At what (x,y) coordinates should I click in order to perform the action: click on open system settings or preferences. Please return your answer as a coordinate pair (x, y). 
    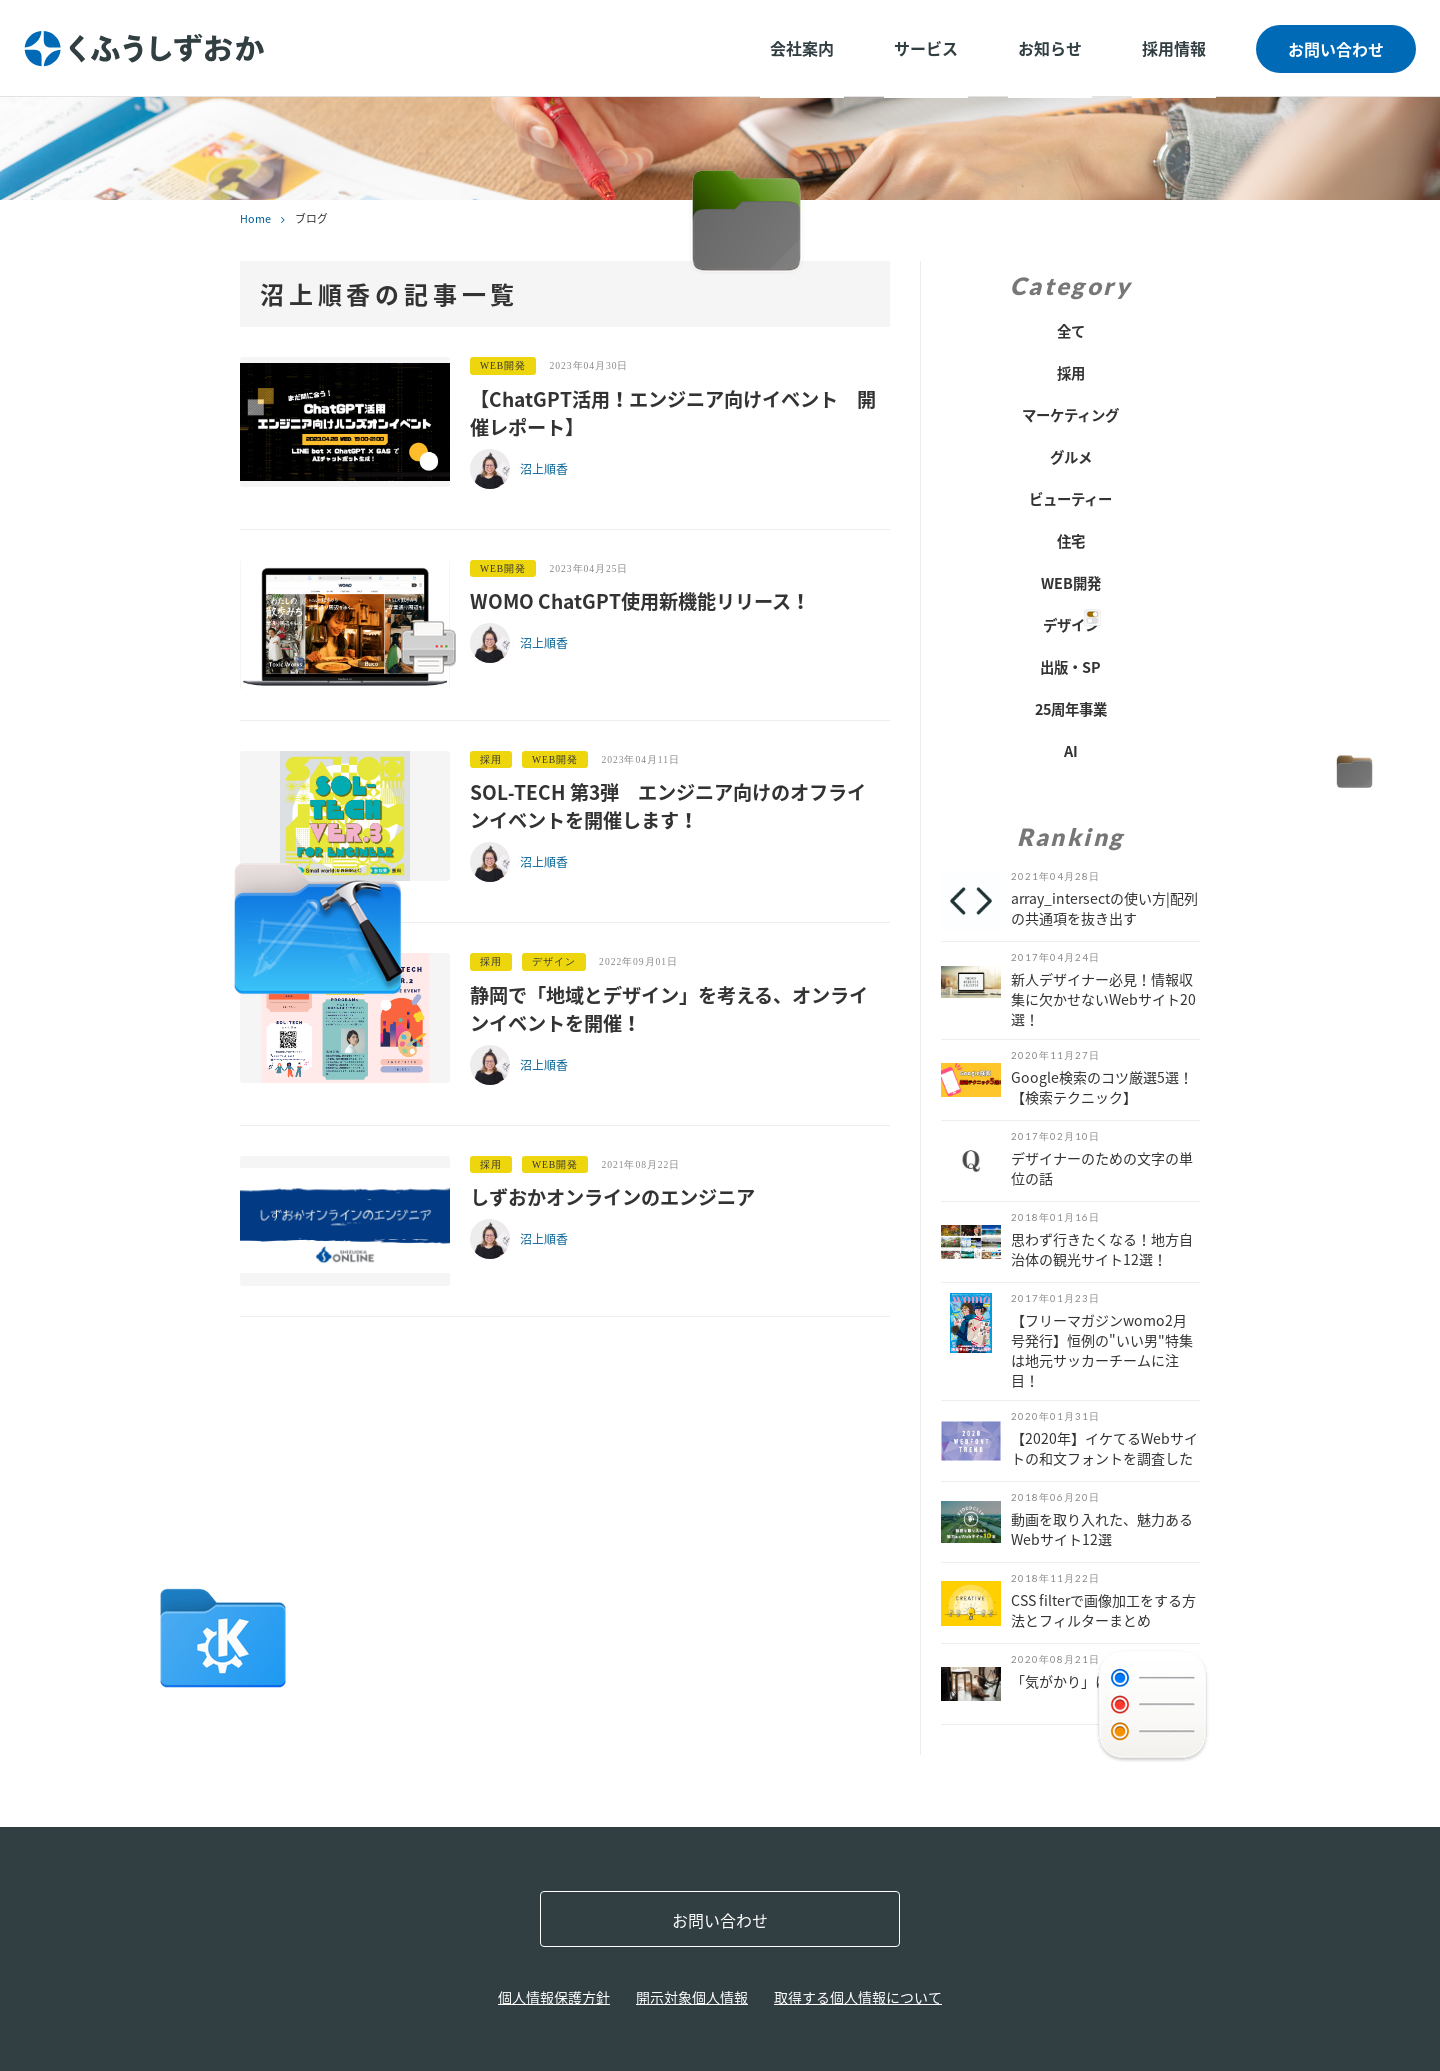
    Looking at the image, I should click on (1092, 617).